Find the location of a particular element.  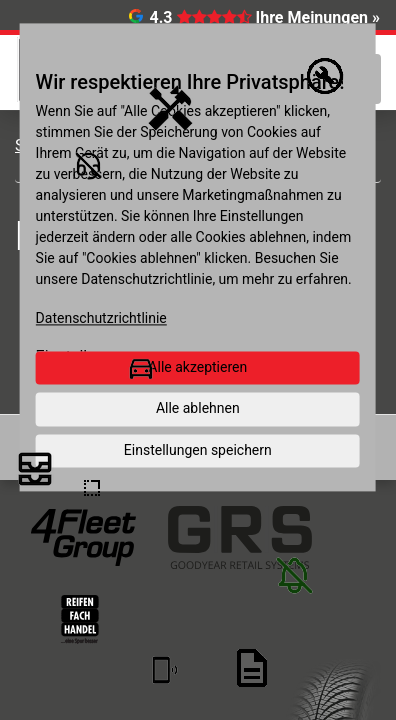

mute or disable headset audio is located at coordinates (88, 165).